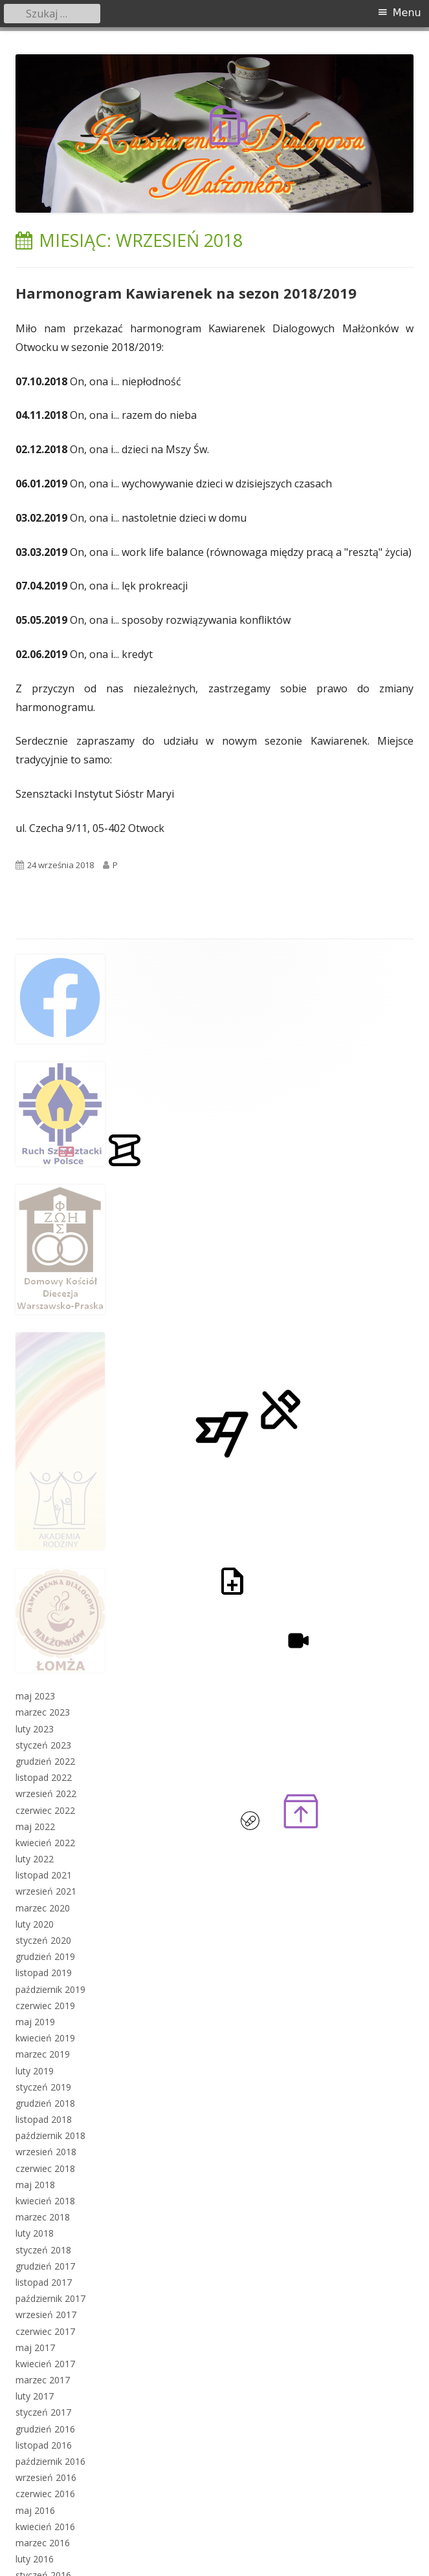 The width and height of the screenshot is (429, 2576). I want to click on editing is disabled, so click(280, 1410).